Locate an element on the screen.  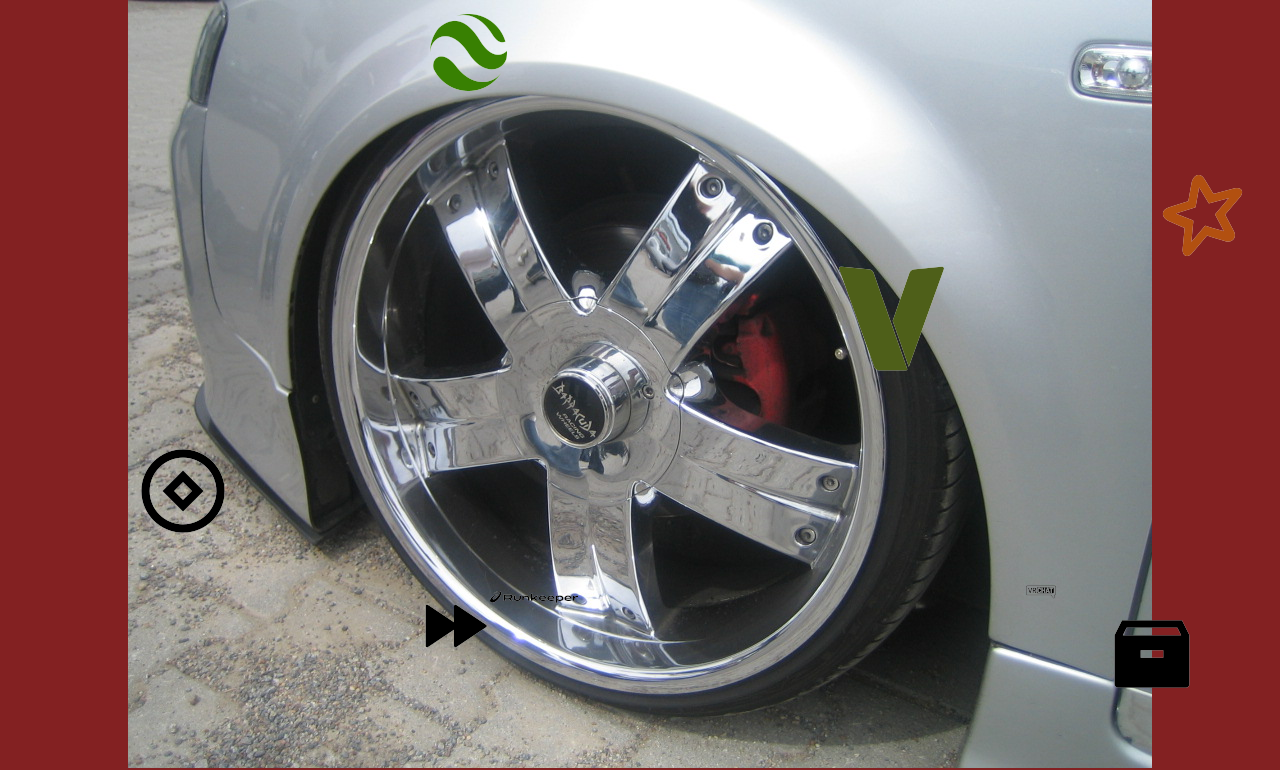
apache spark logo is located at coordinates (1202, 215).